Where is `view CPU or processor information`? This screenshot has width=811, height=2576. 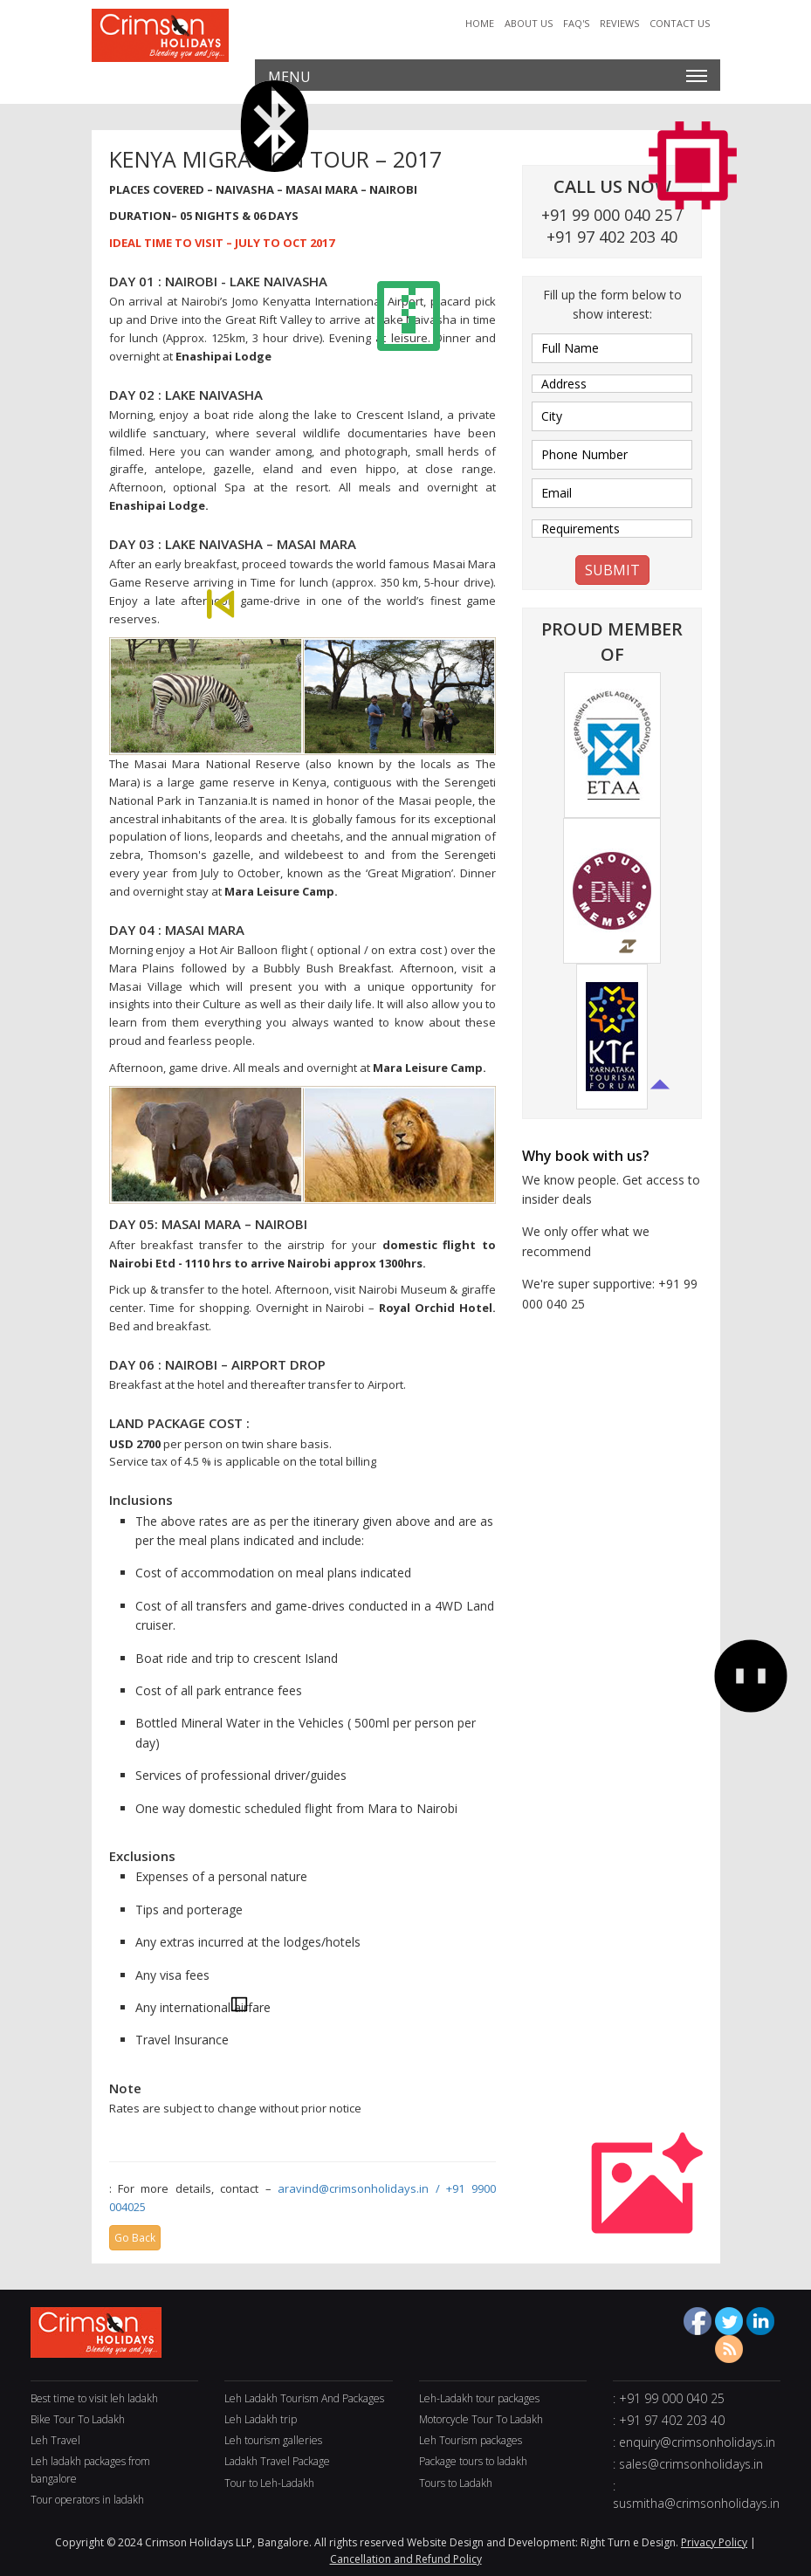
view CPU or processor information is located at coordinates (692, 165).